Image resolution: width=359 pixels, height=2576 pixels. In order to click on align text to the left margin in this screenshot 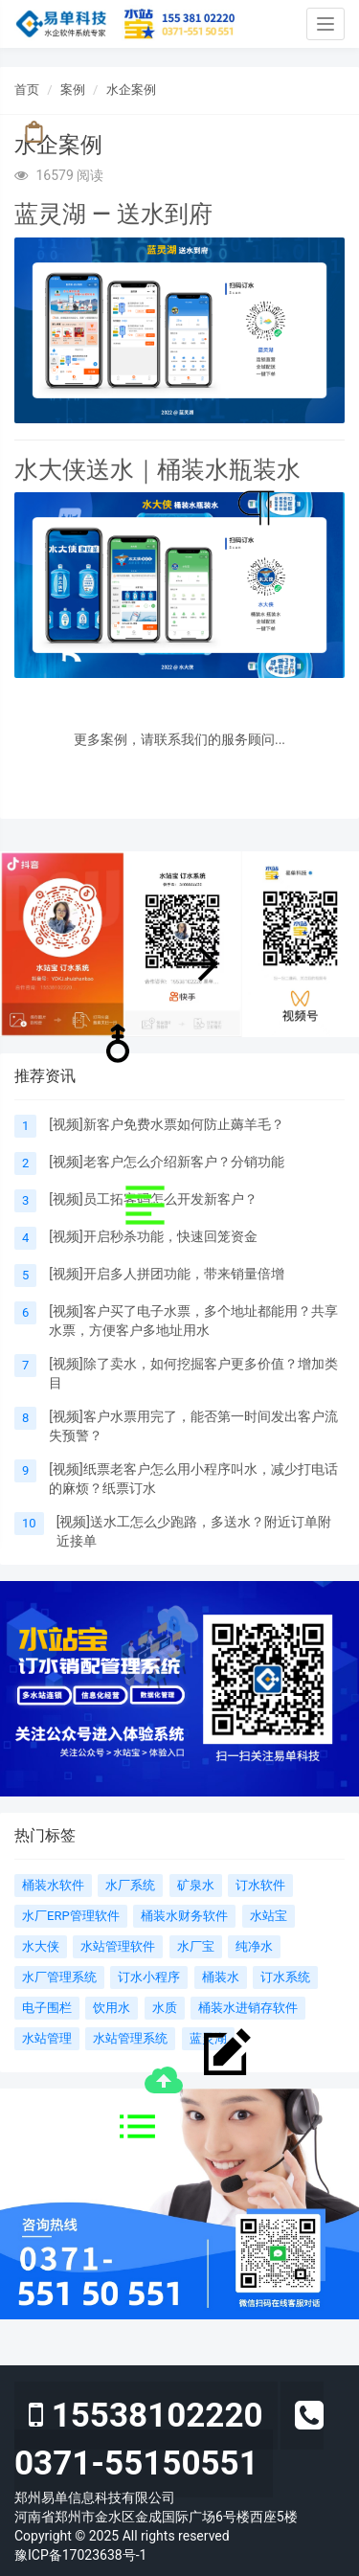, I will do `click(145, 1205)`.